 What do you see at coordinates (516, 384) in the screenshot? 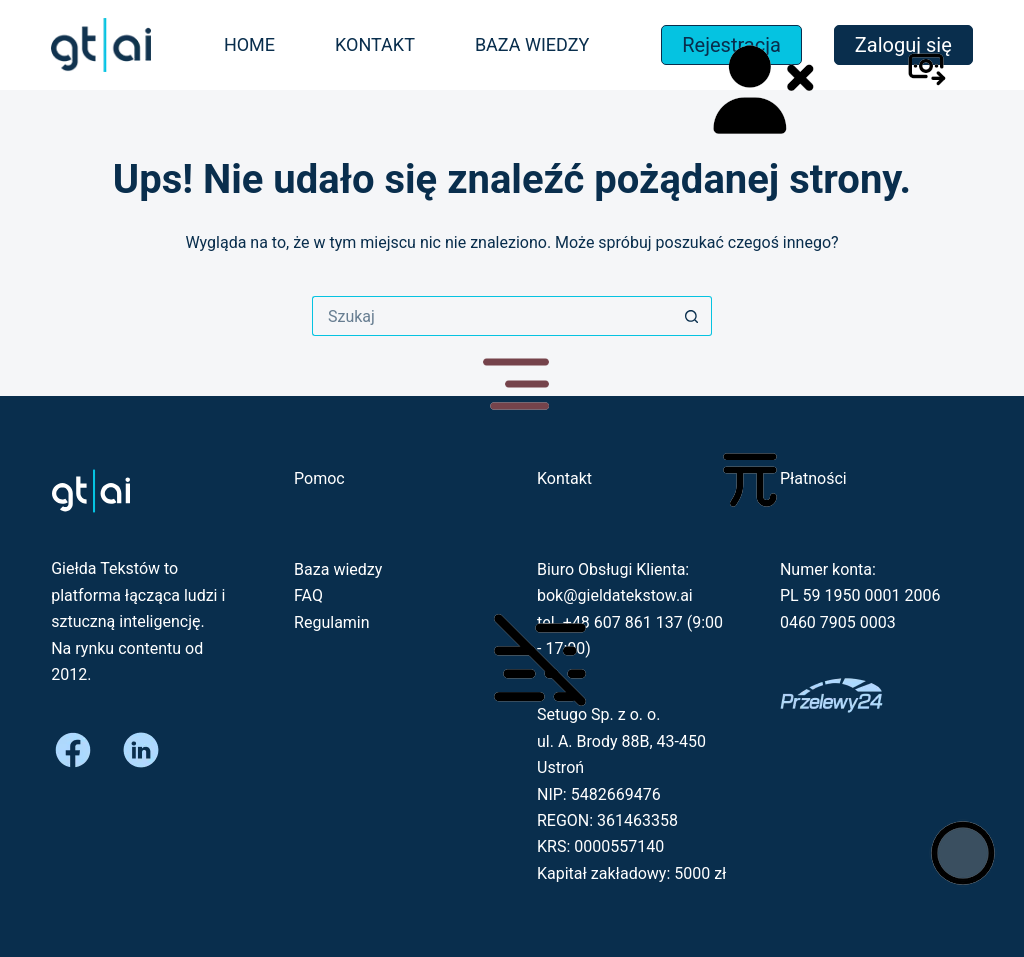
I see `align text to the right` at bounding box center [516, 384].